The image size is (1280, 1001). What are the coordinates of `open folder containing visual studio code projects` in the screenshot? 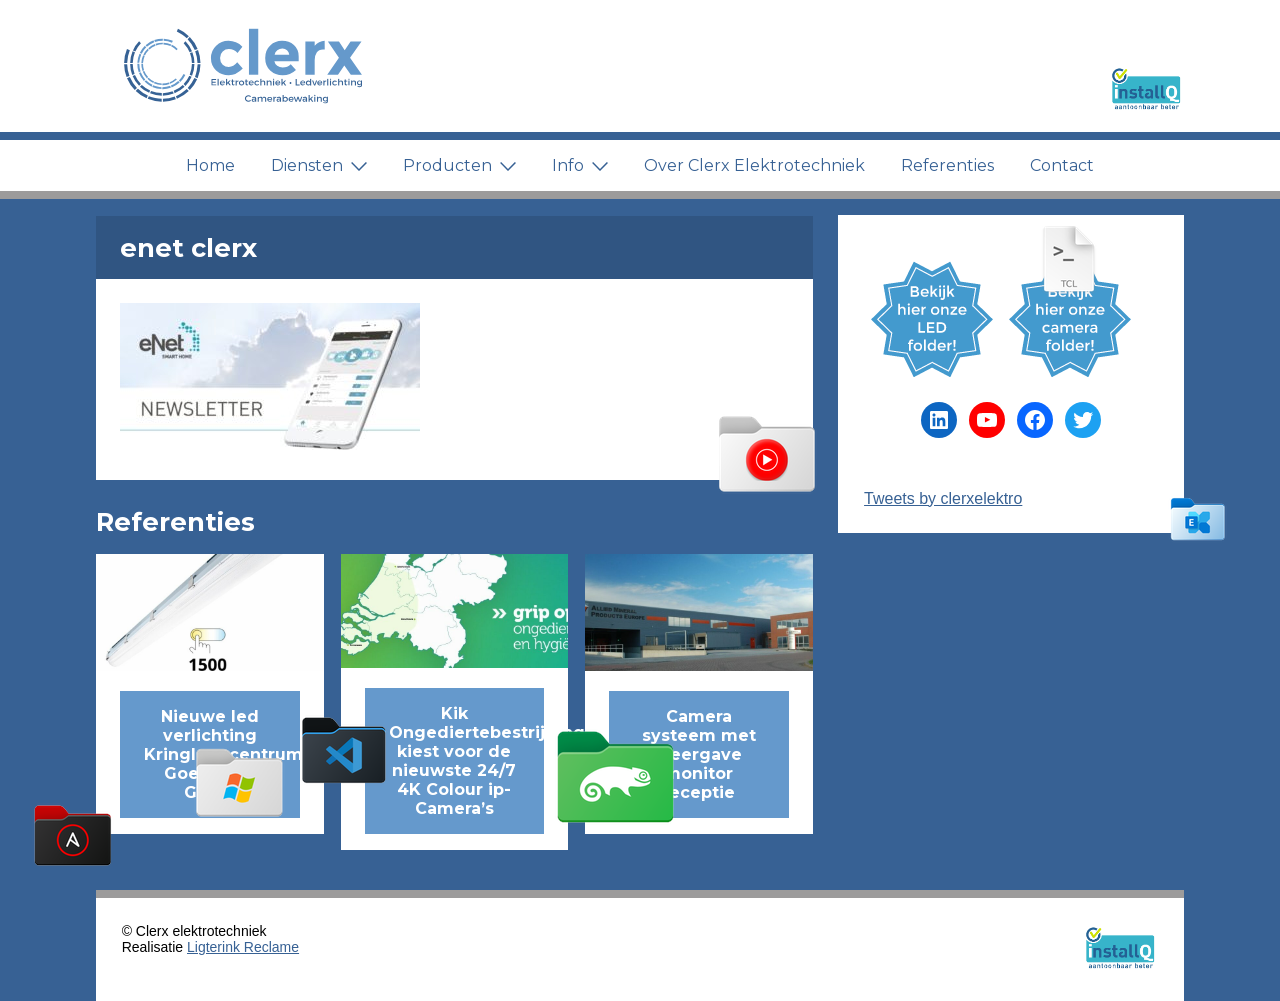 It's located at (343, 752).